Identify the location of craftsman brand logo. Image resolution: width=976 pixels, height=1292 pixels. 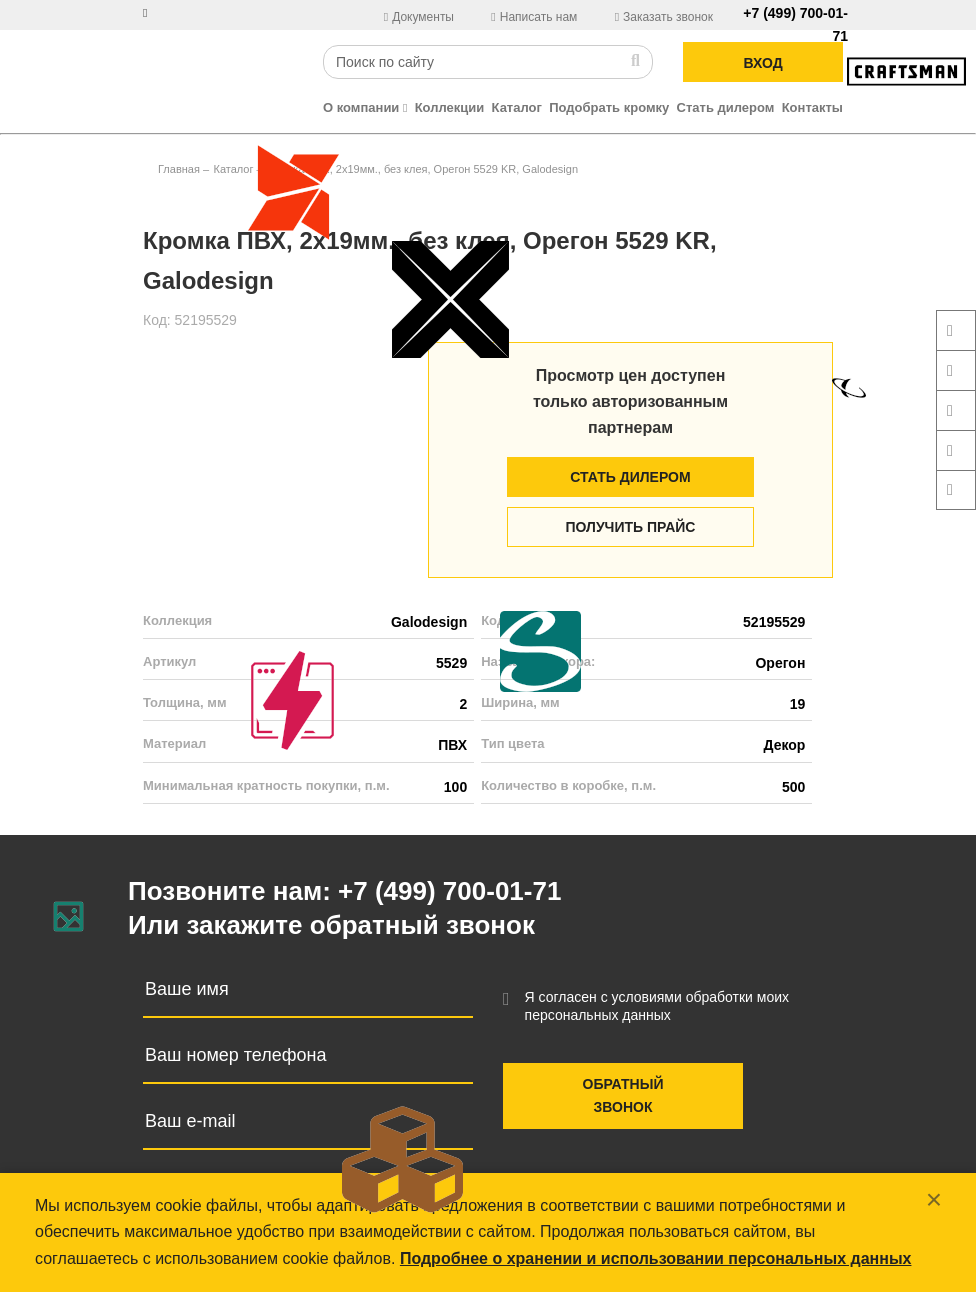
(906, 71).